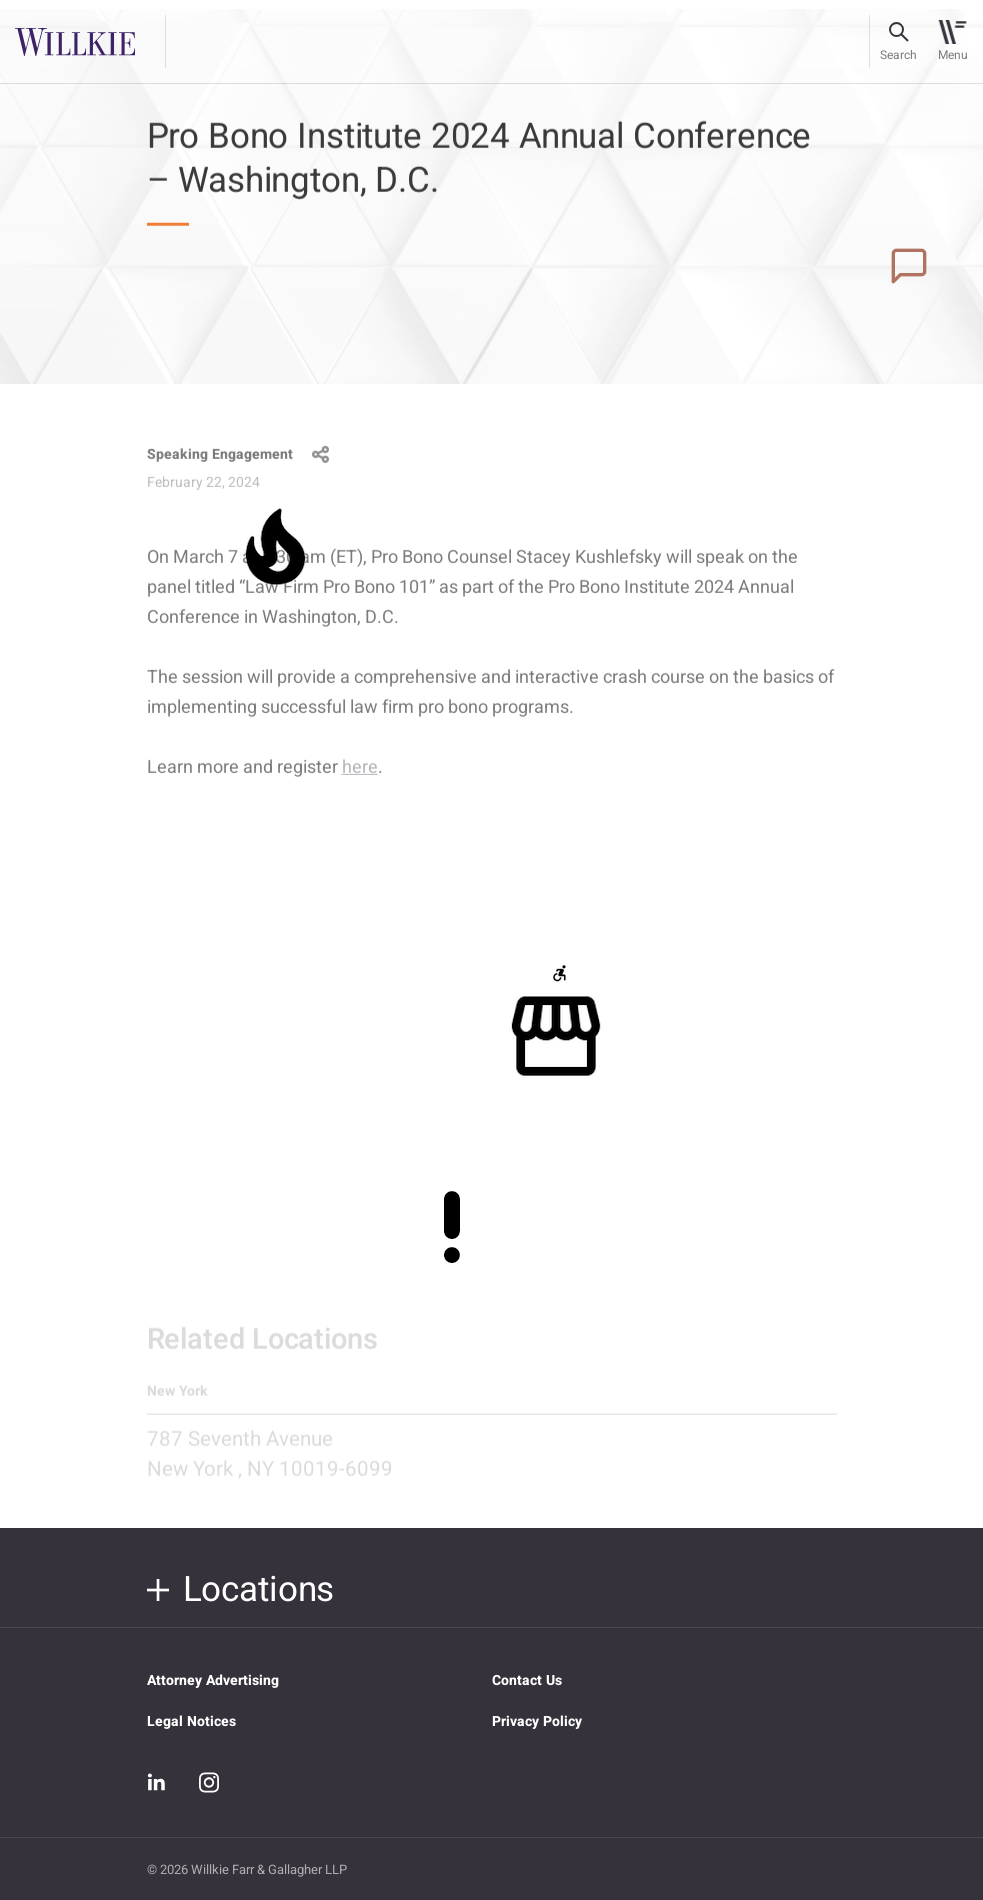  What do you see at coordinates (556, 1036) in the screenshot?
I see `access the marketplace or shop` at bounding box center [556, 1036].